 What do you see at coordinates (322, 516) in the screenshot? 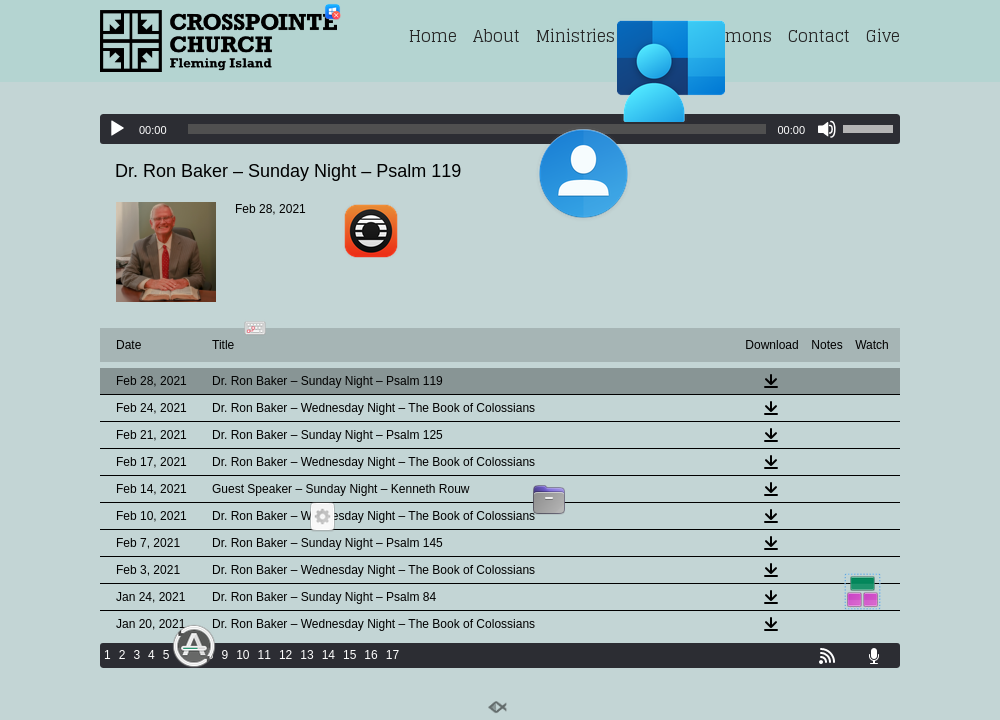
I see `a desktop application shortcut file` at bounding box center [322, 516].